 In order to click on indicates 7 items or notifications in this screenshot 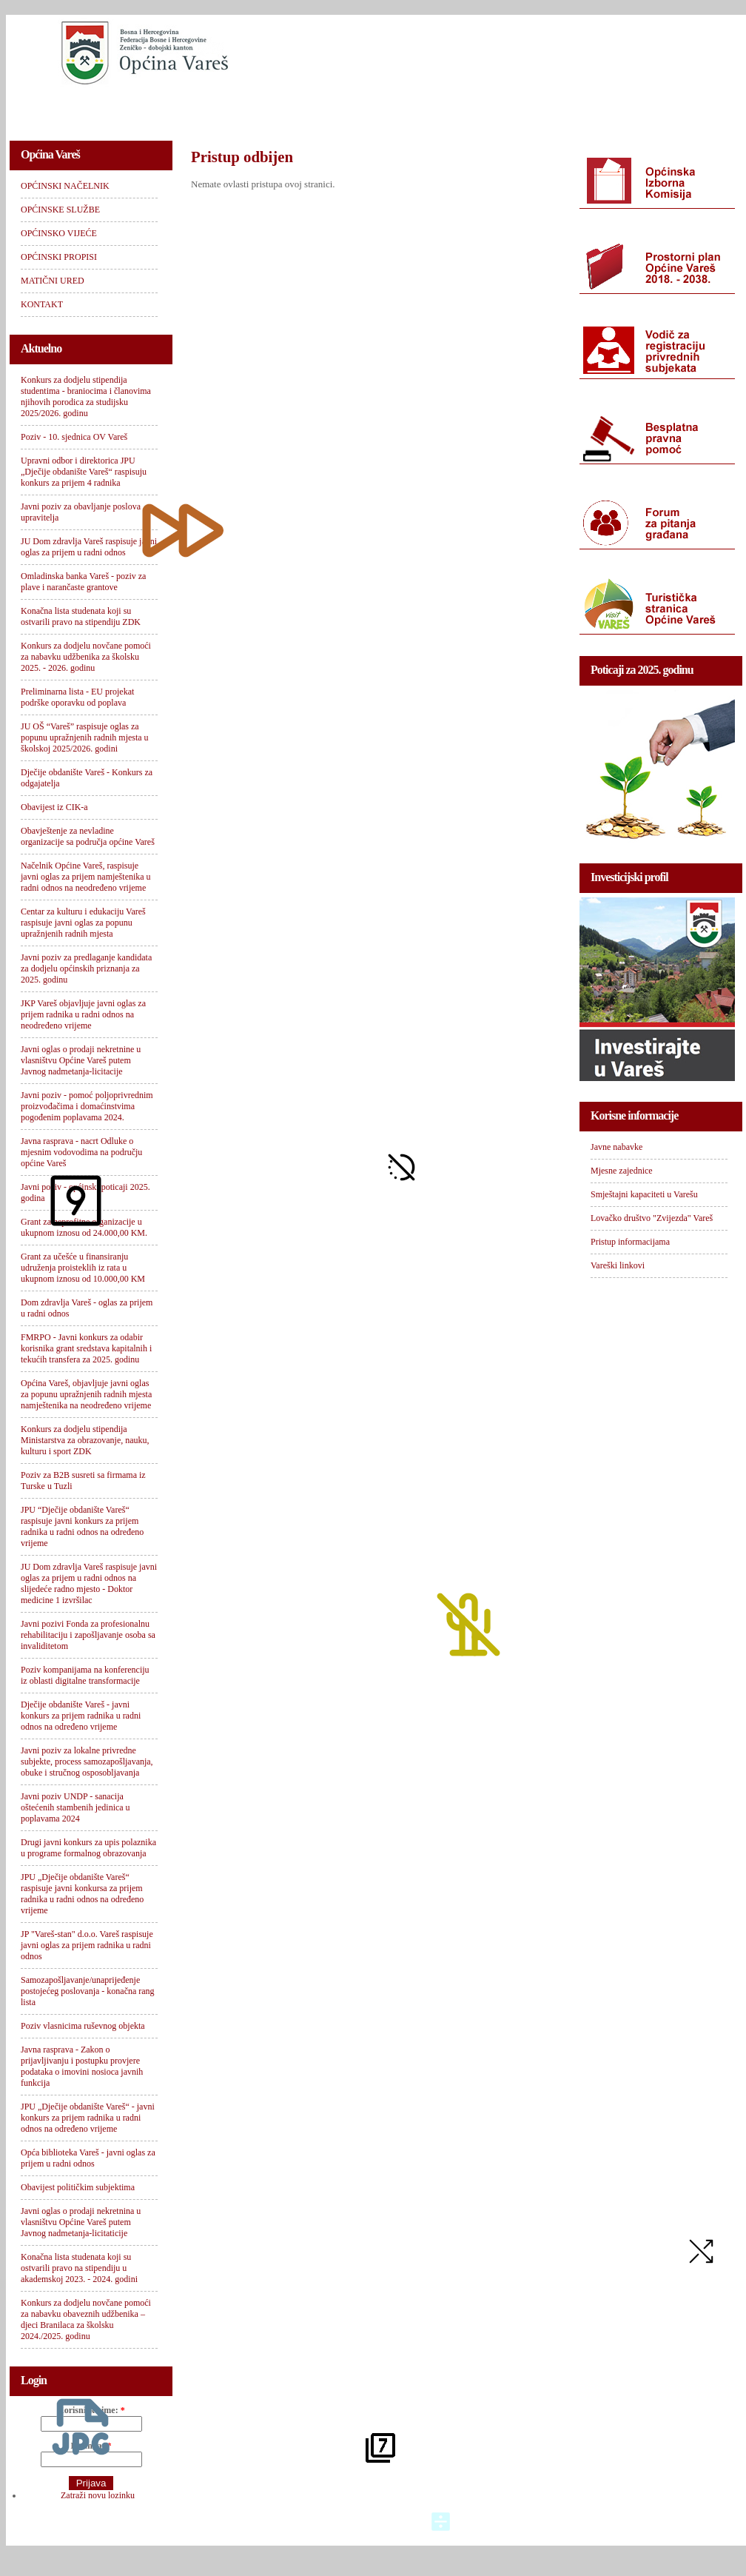, I will do `click(380, 2448)`.